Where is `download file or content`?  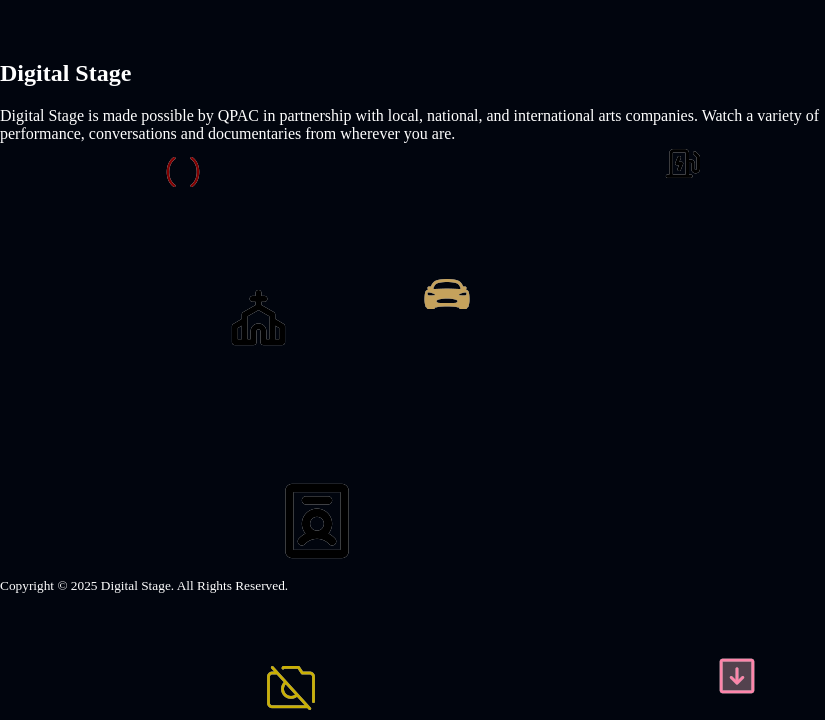 download file or content is located at coordinates (737, 676).